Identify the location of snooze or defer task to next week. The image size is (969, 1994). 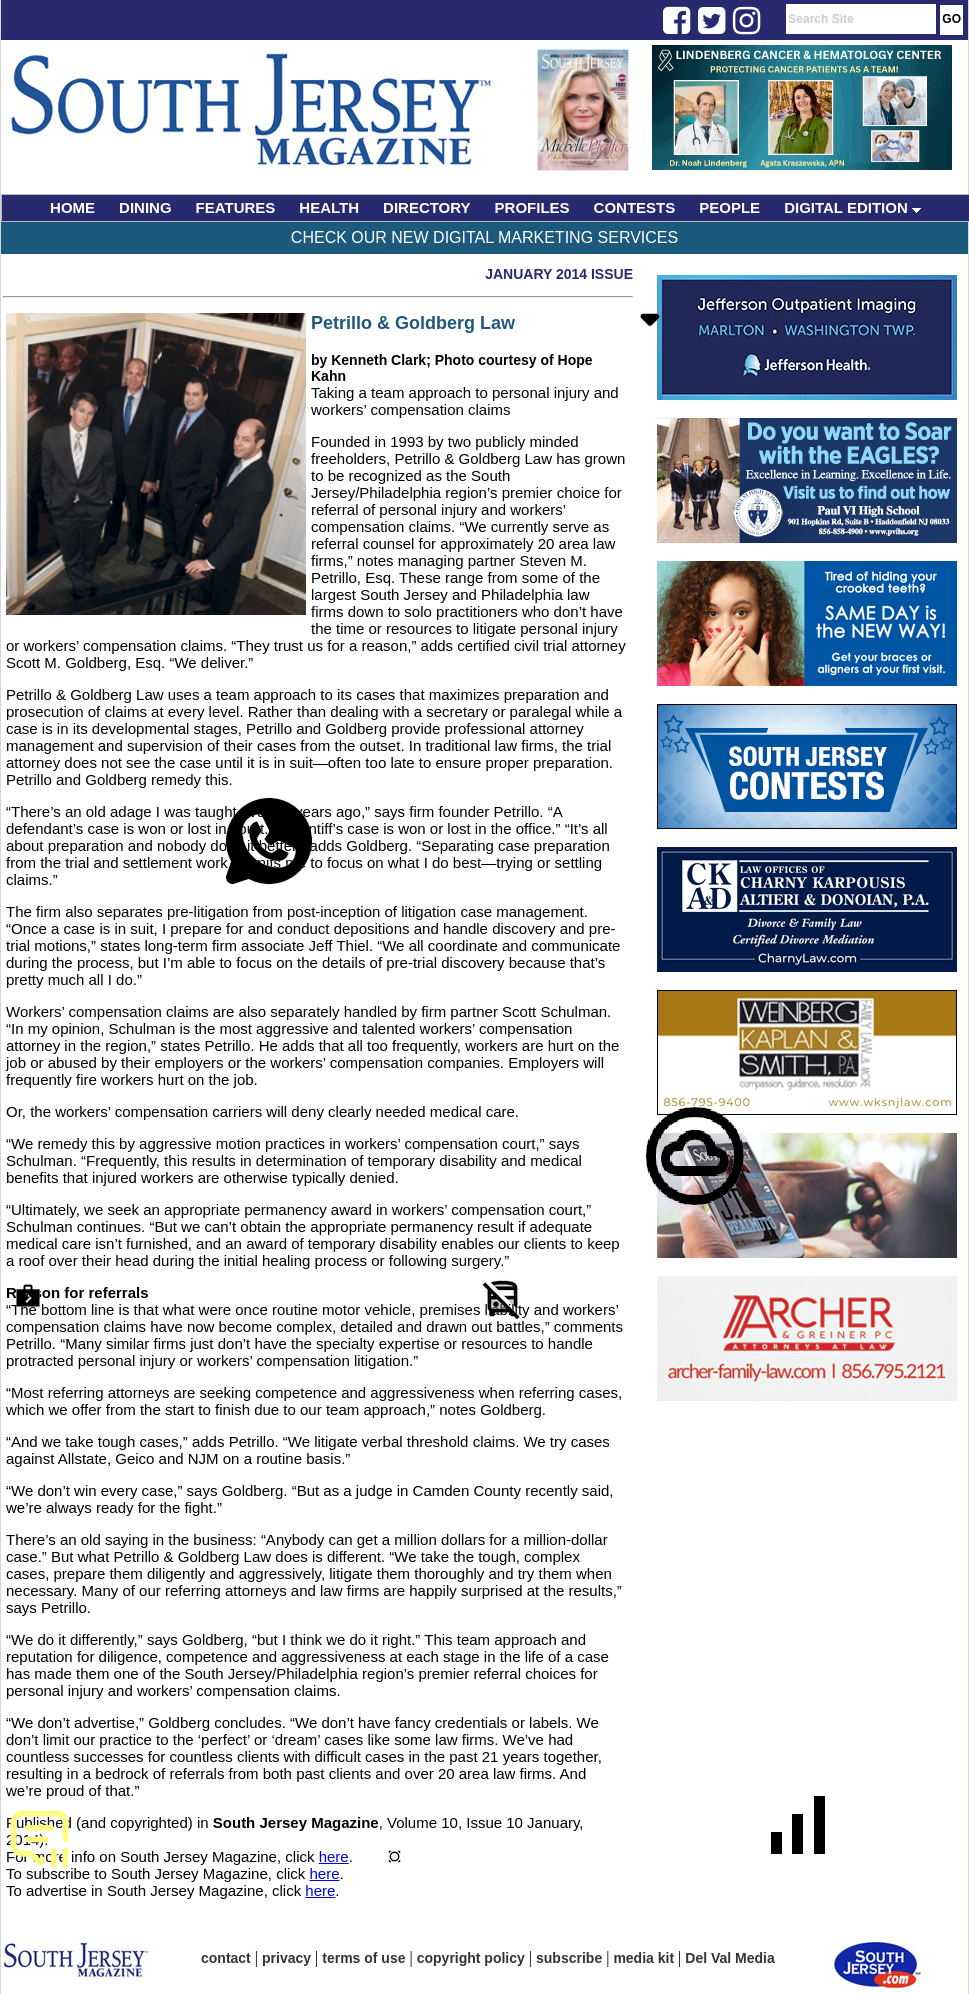
(28, 1295).